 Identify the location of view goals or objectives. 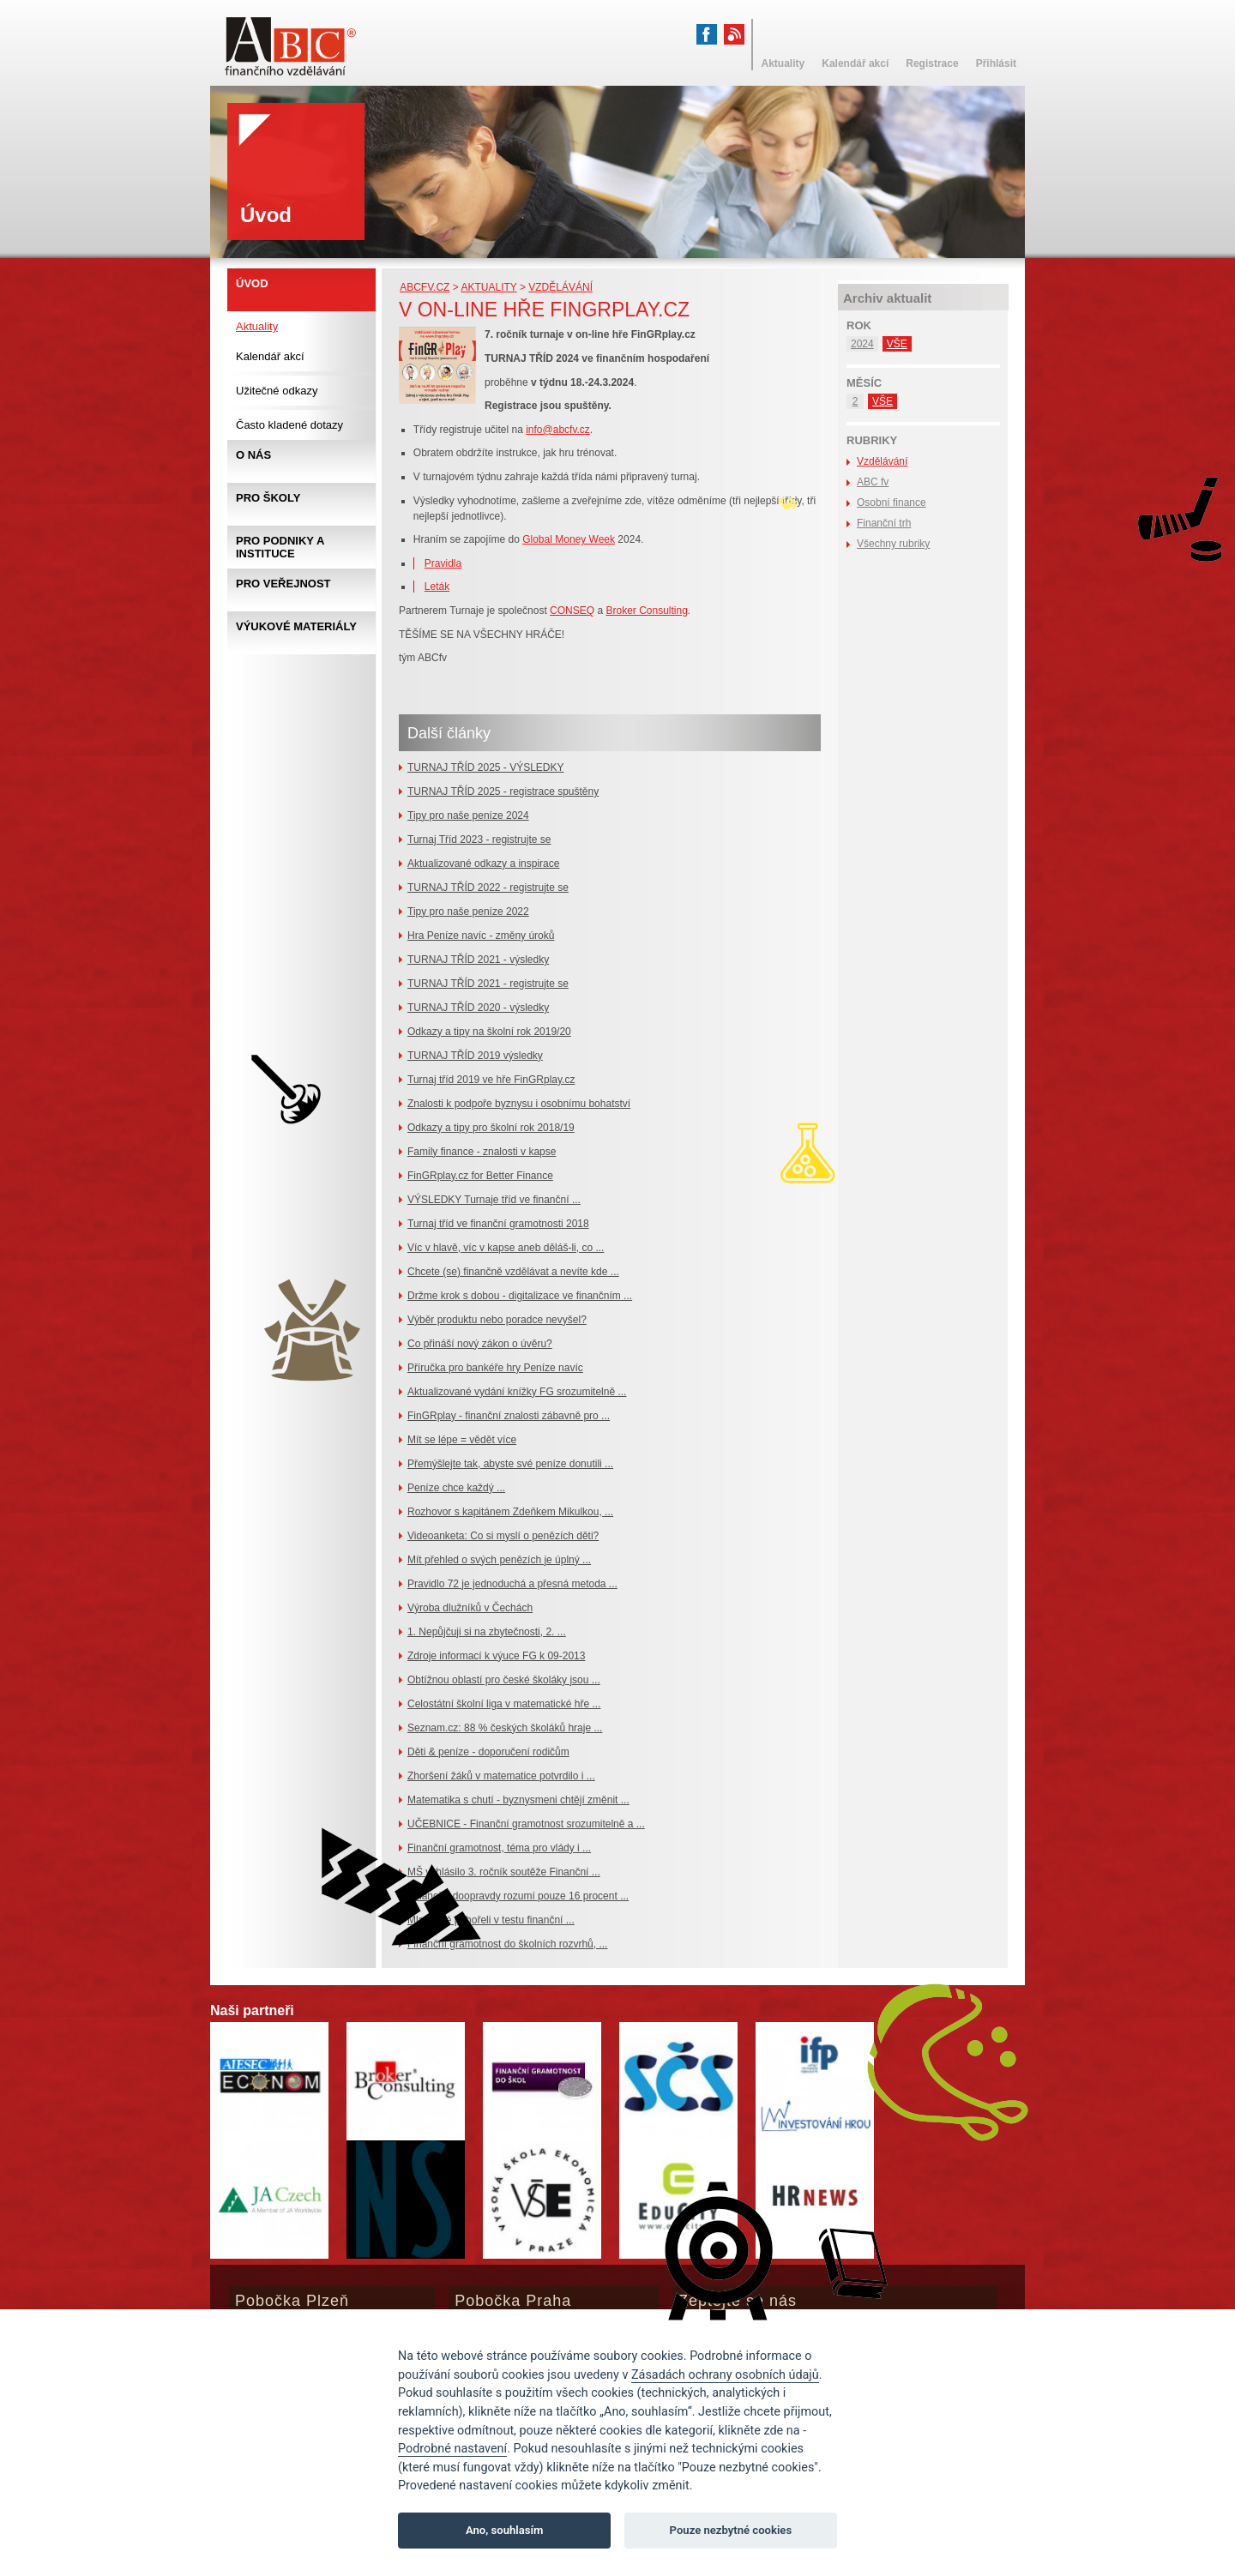
(719, 2251).